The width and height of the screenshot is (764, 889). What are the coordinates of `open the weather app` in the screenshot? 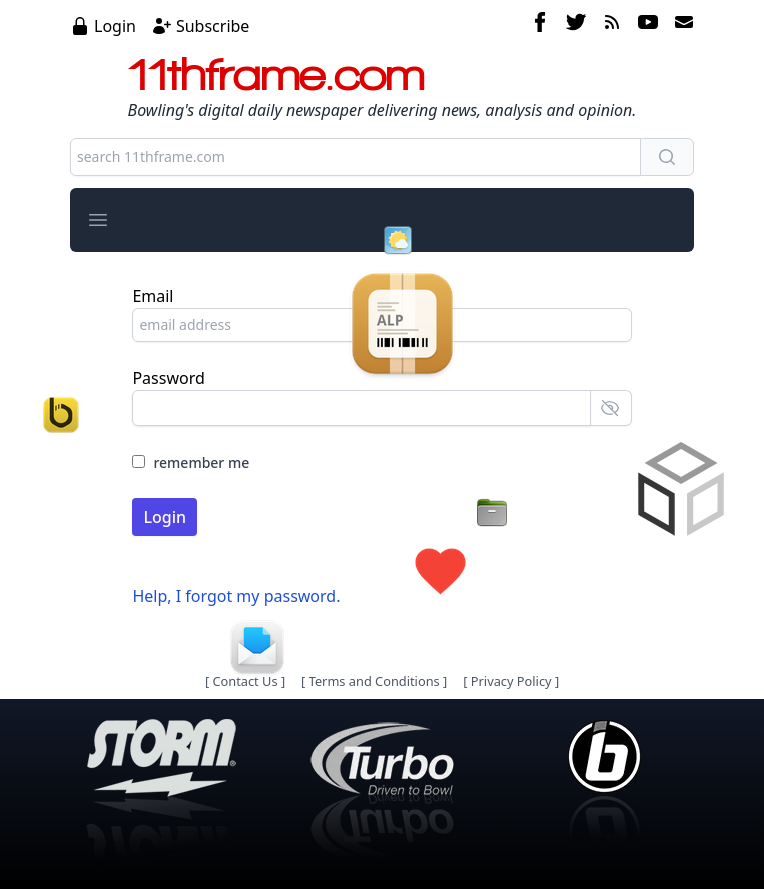 It's located at (398, 240).